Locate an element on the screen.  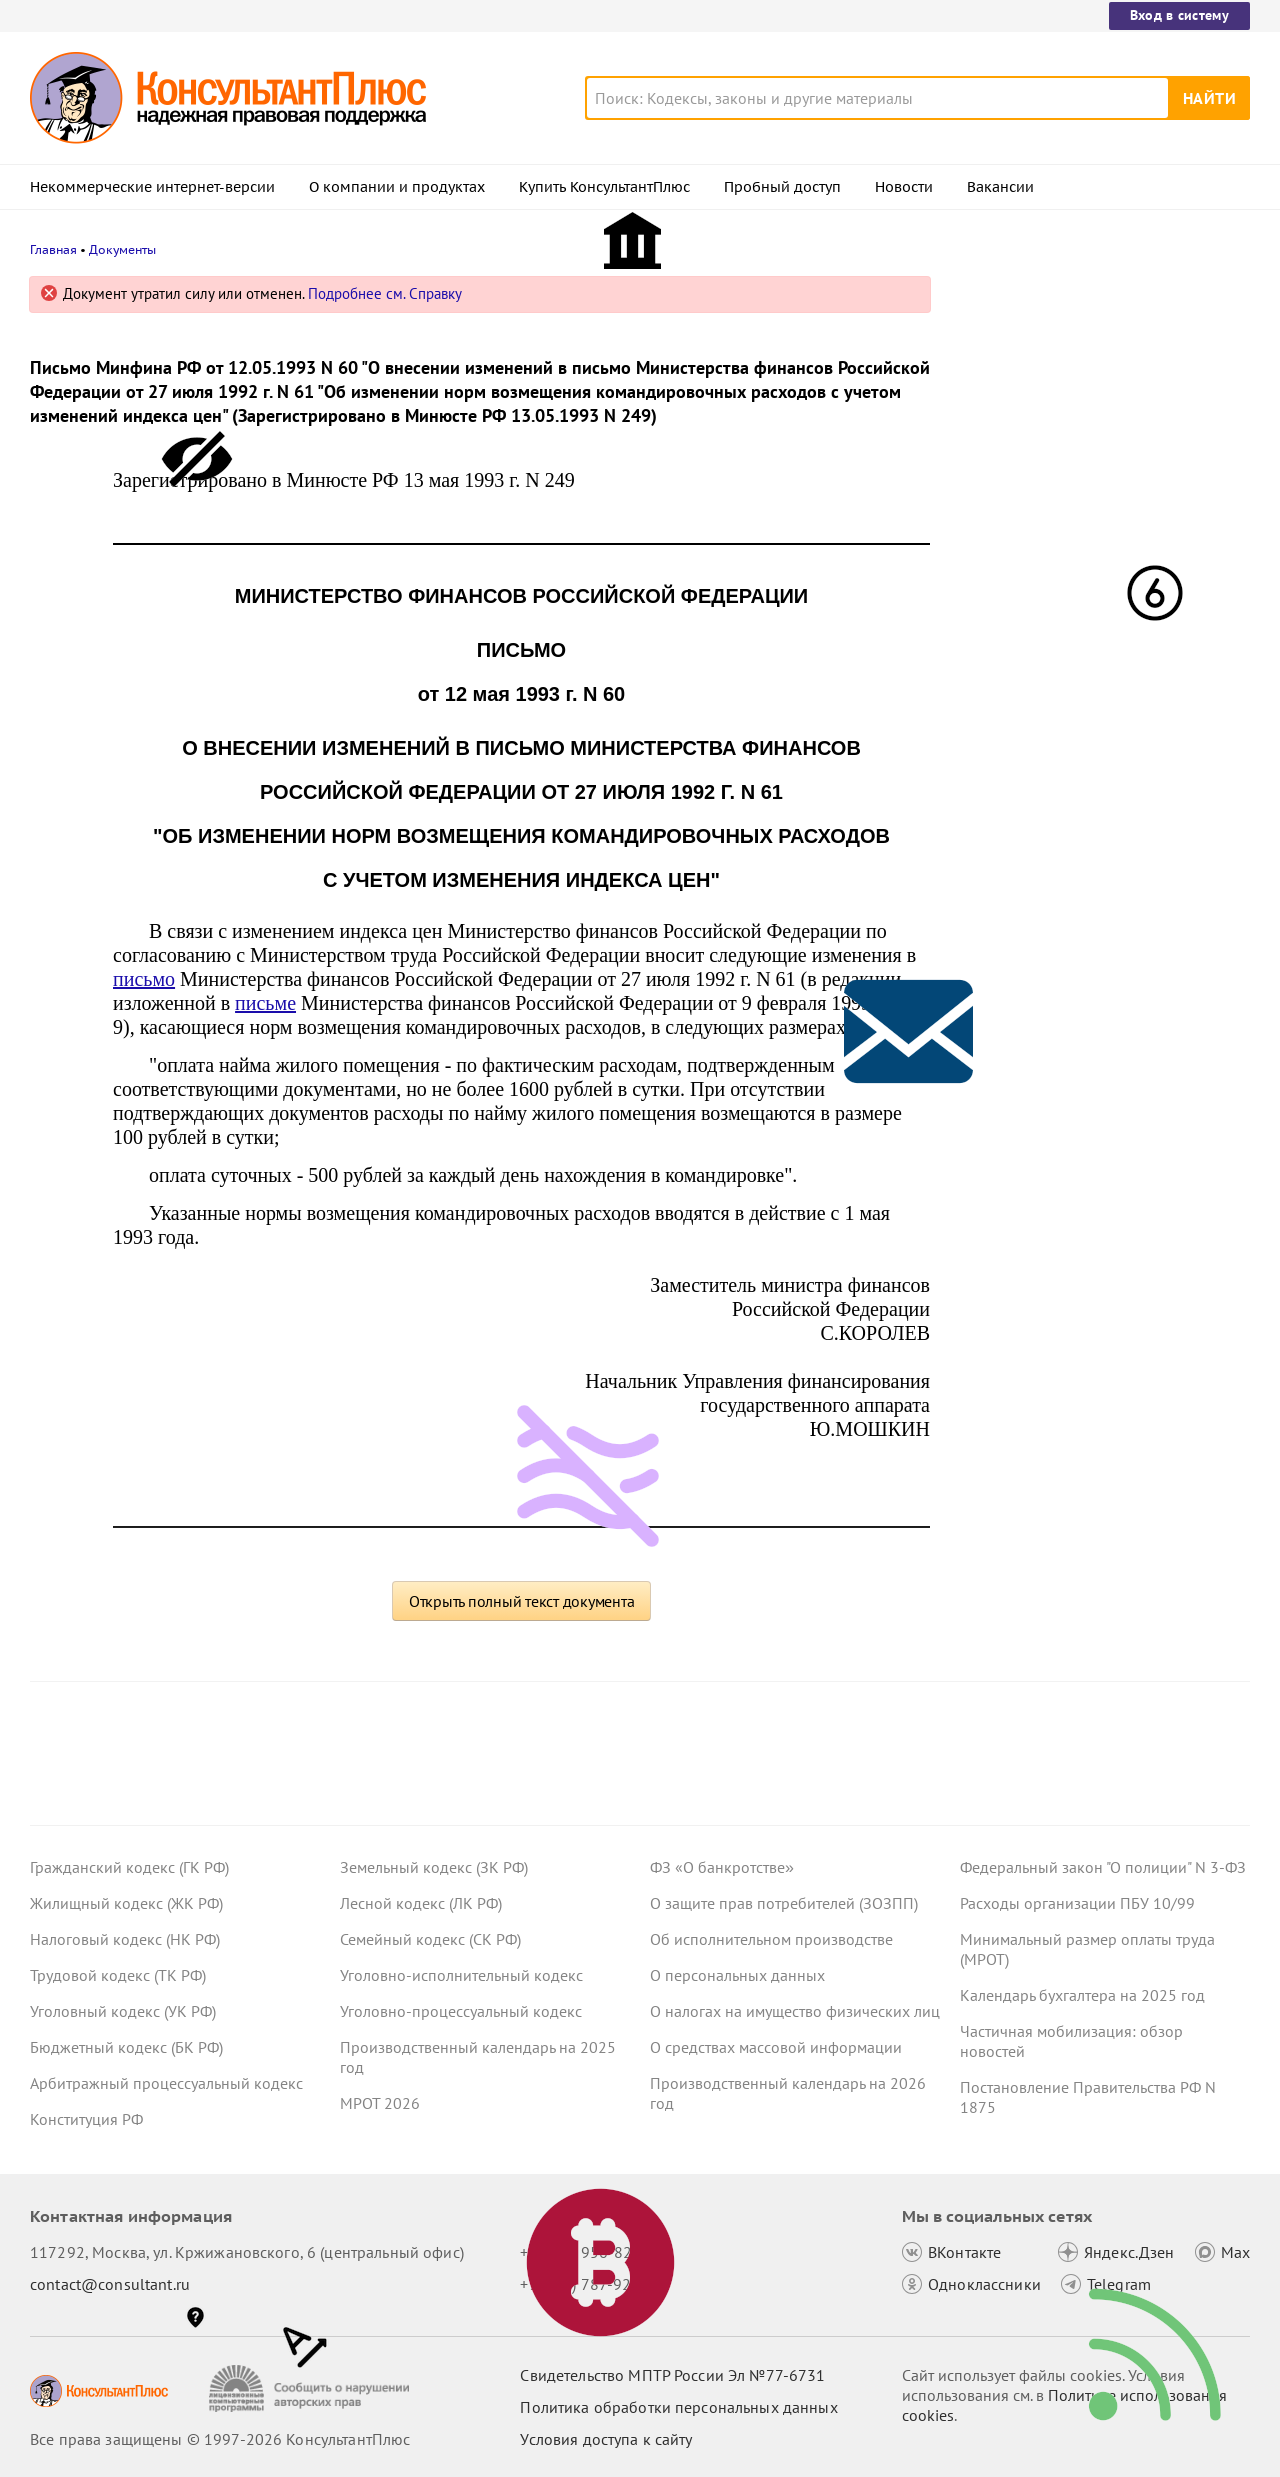
indicates step six in a multi-step process is located at coordinates (1155, 593).